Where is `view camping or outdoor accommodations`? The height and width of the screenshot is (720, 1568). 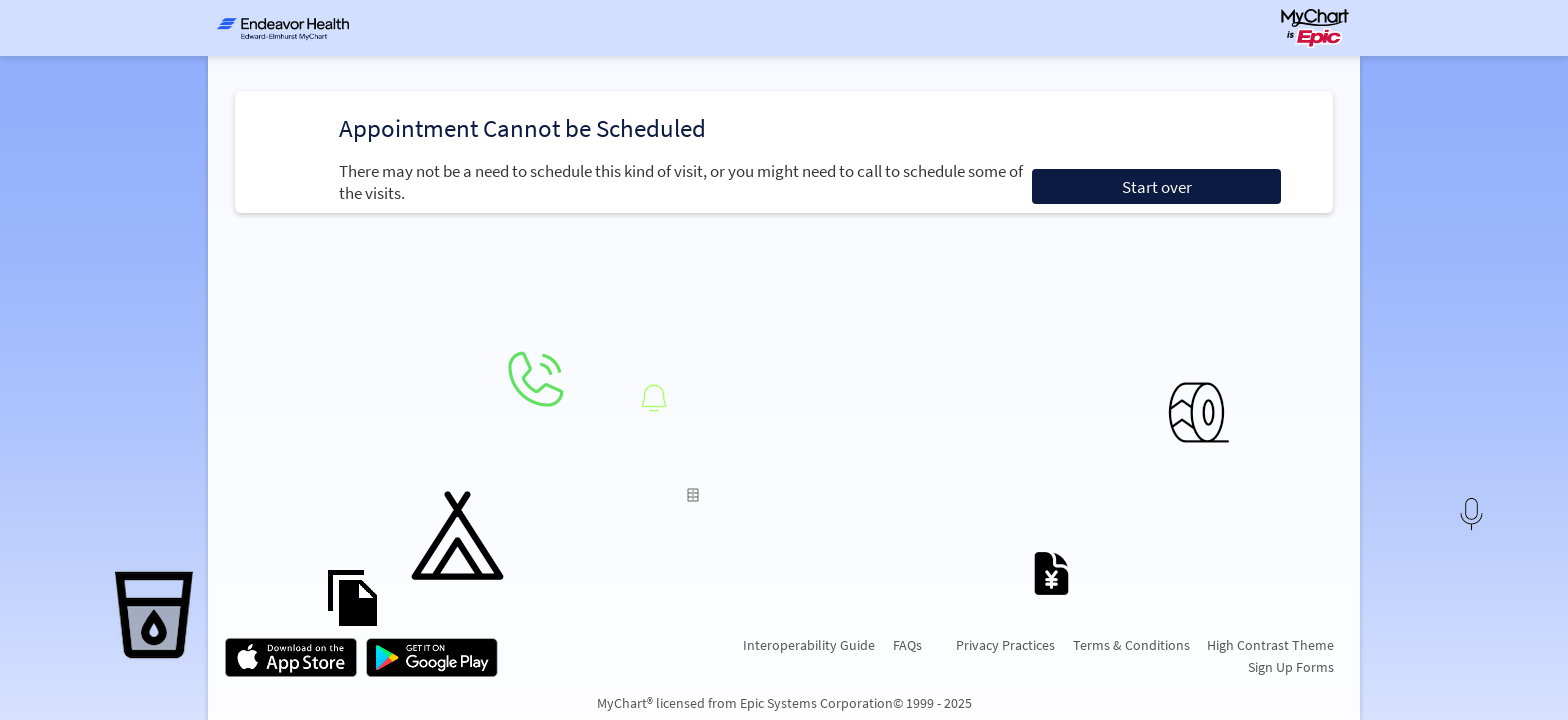 view camping or outdoor accommodations is located at coordinates (457, 540).